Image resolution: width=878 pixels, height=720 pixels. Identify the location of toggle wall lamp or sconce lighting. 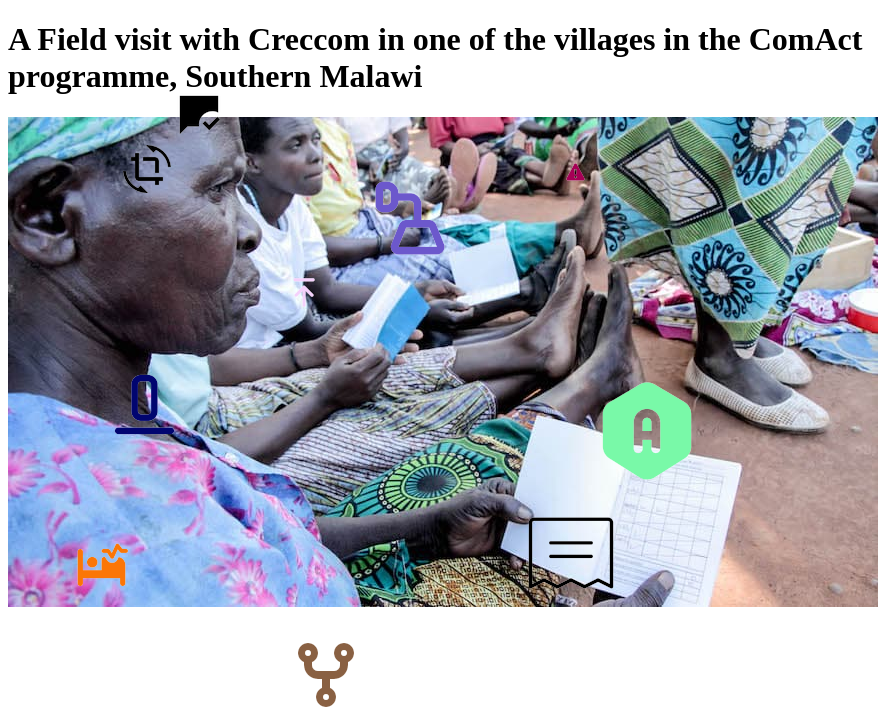
(410, 220).